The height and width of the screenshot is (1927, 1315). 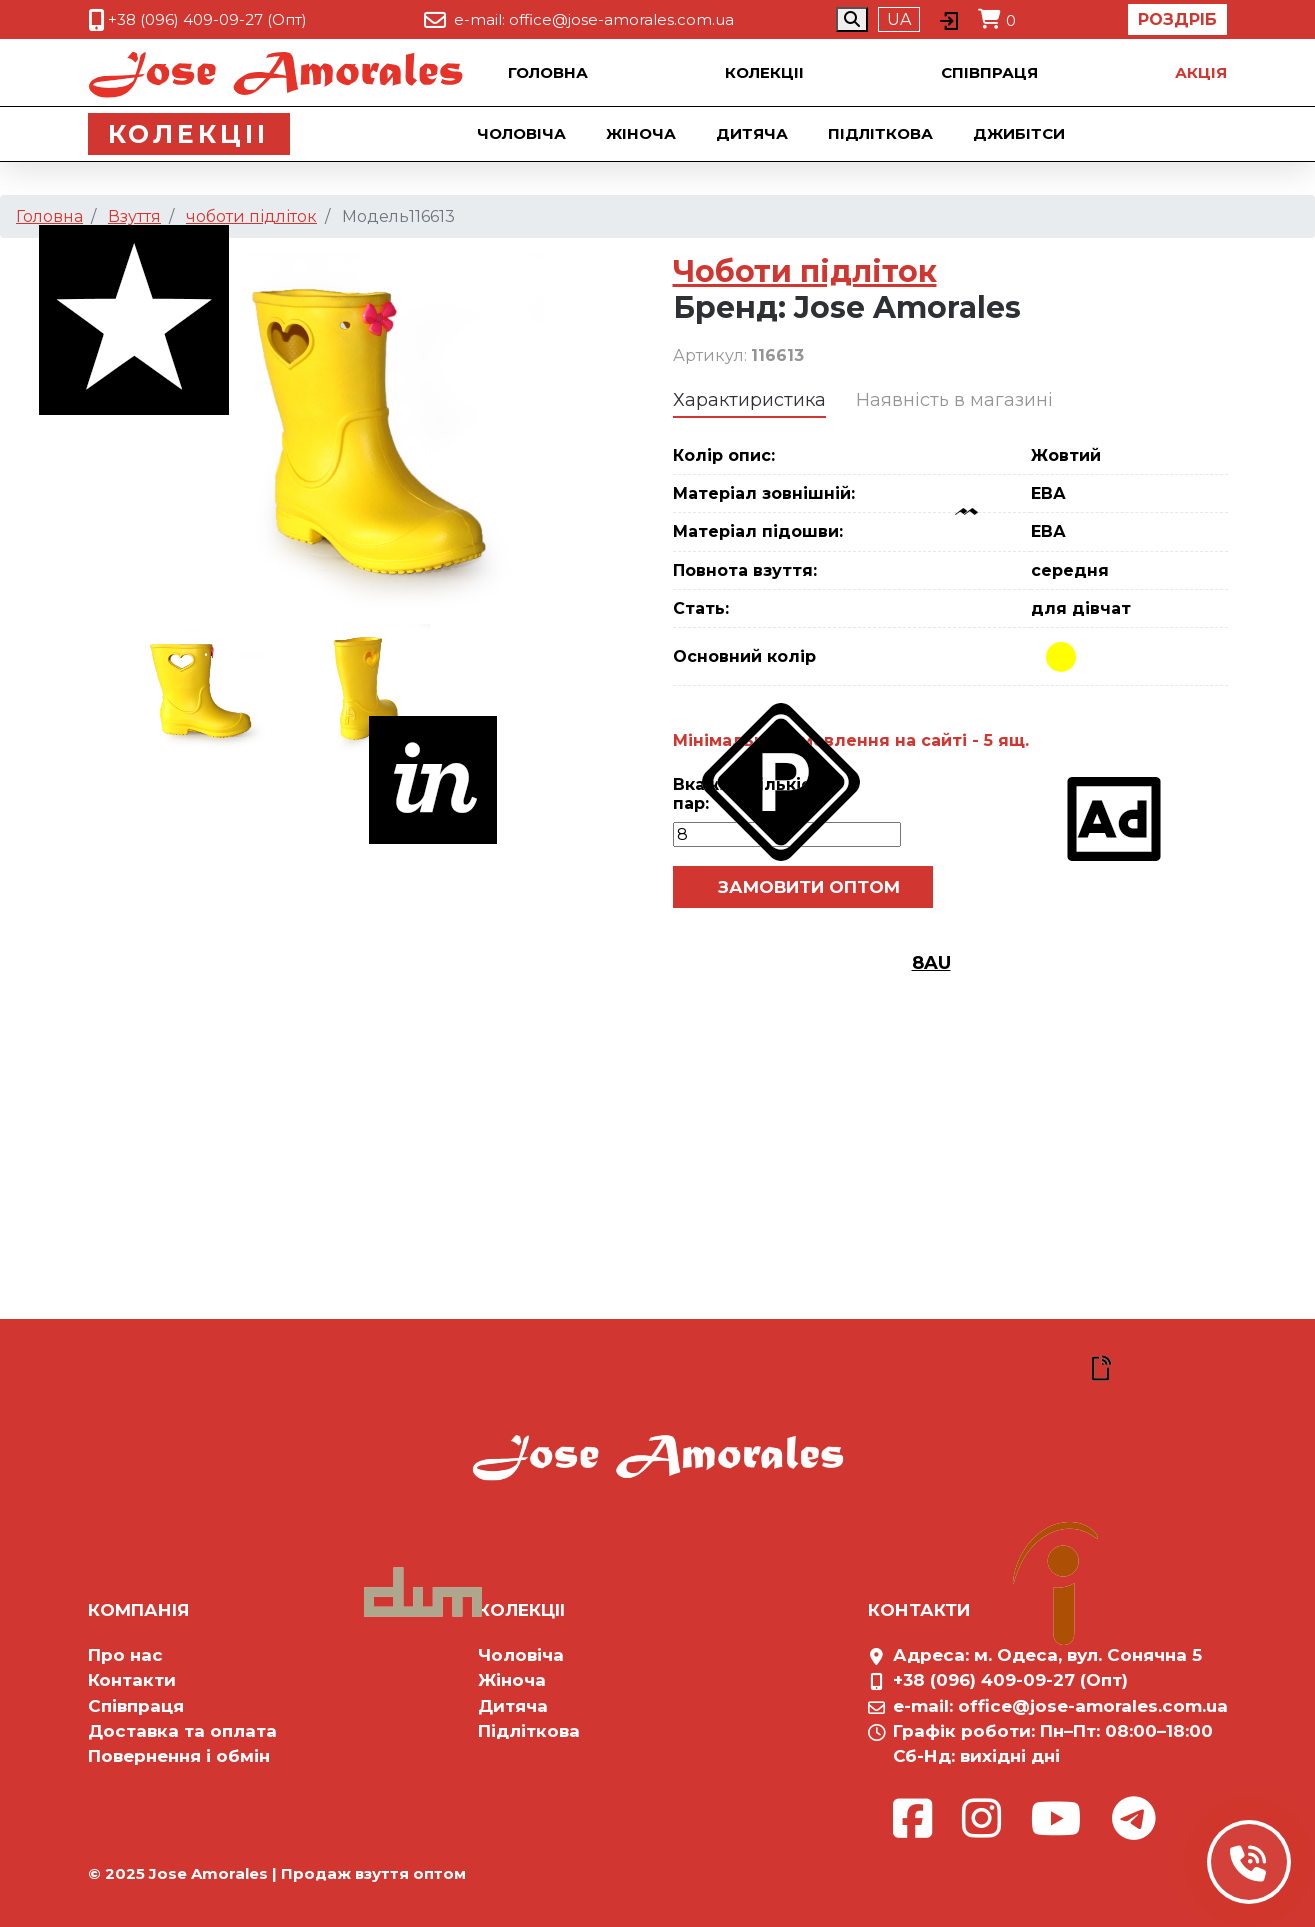 I want to click on indicates sponsored or promotional content, so click(x=1114, y=819).